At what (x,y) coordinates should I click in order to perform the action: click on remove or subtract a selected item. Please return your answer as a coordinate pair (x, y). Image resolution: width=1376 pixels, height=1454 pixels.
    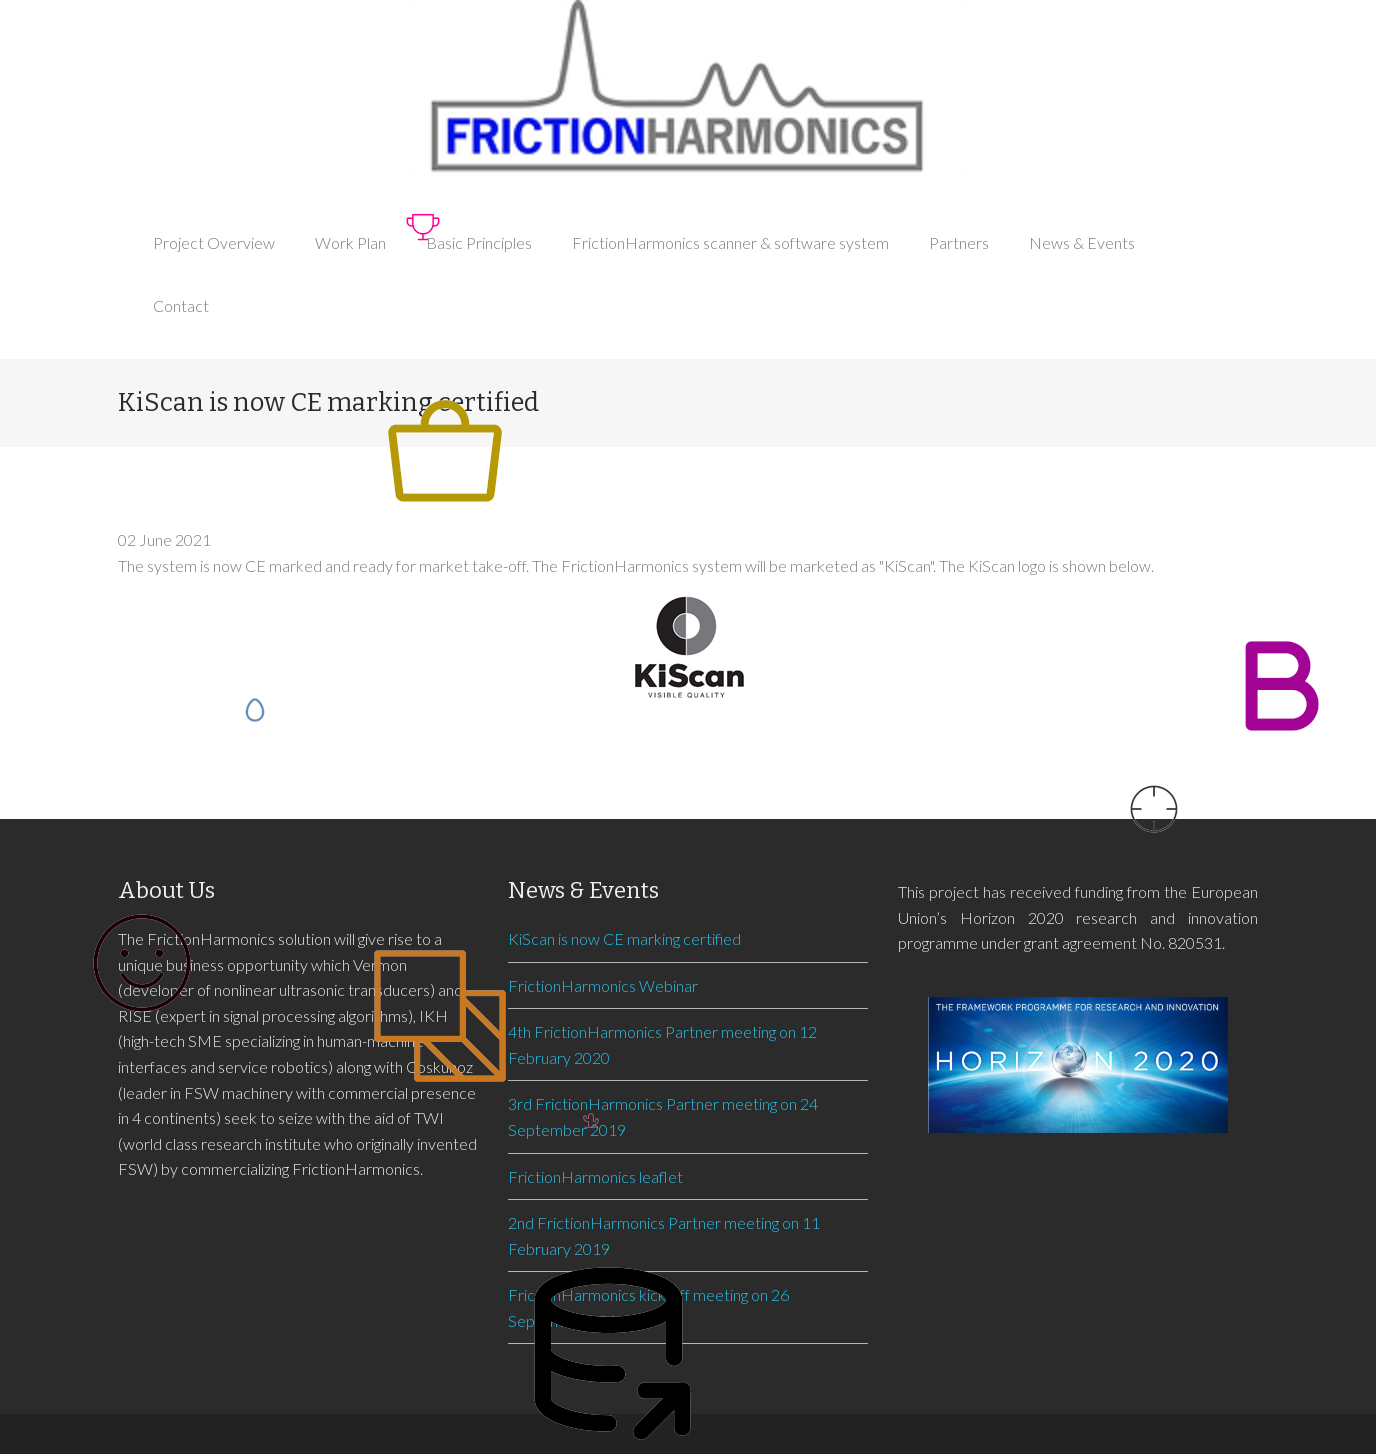
    Looking at the image, I should click on (440, 1016).